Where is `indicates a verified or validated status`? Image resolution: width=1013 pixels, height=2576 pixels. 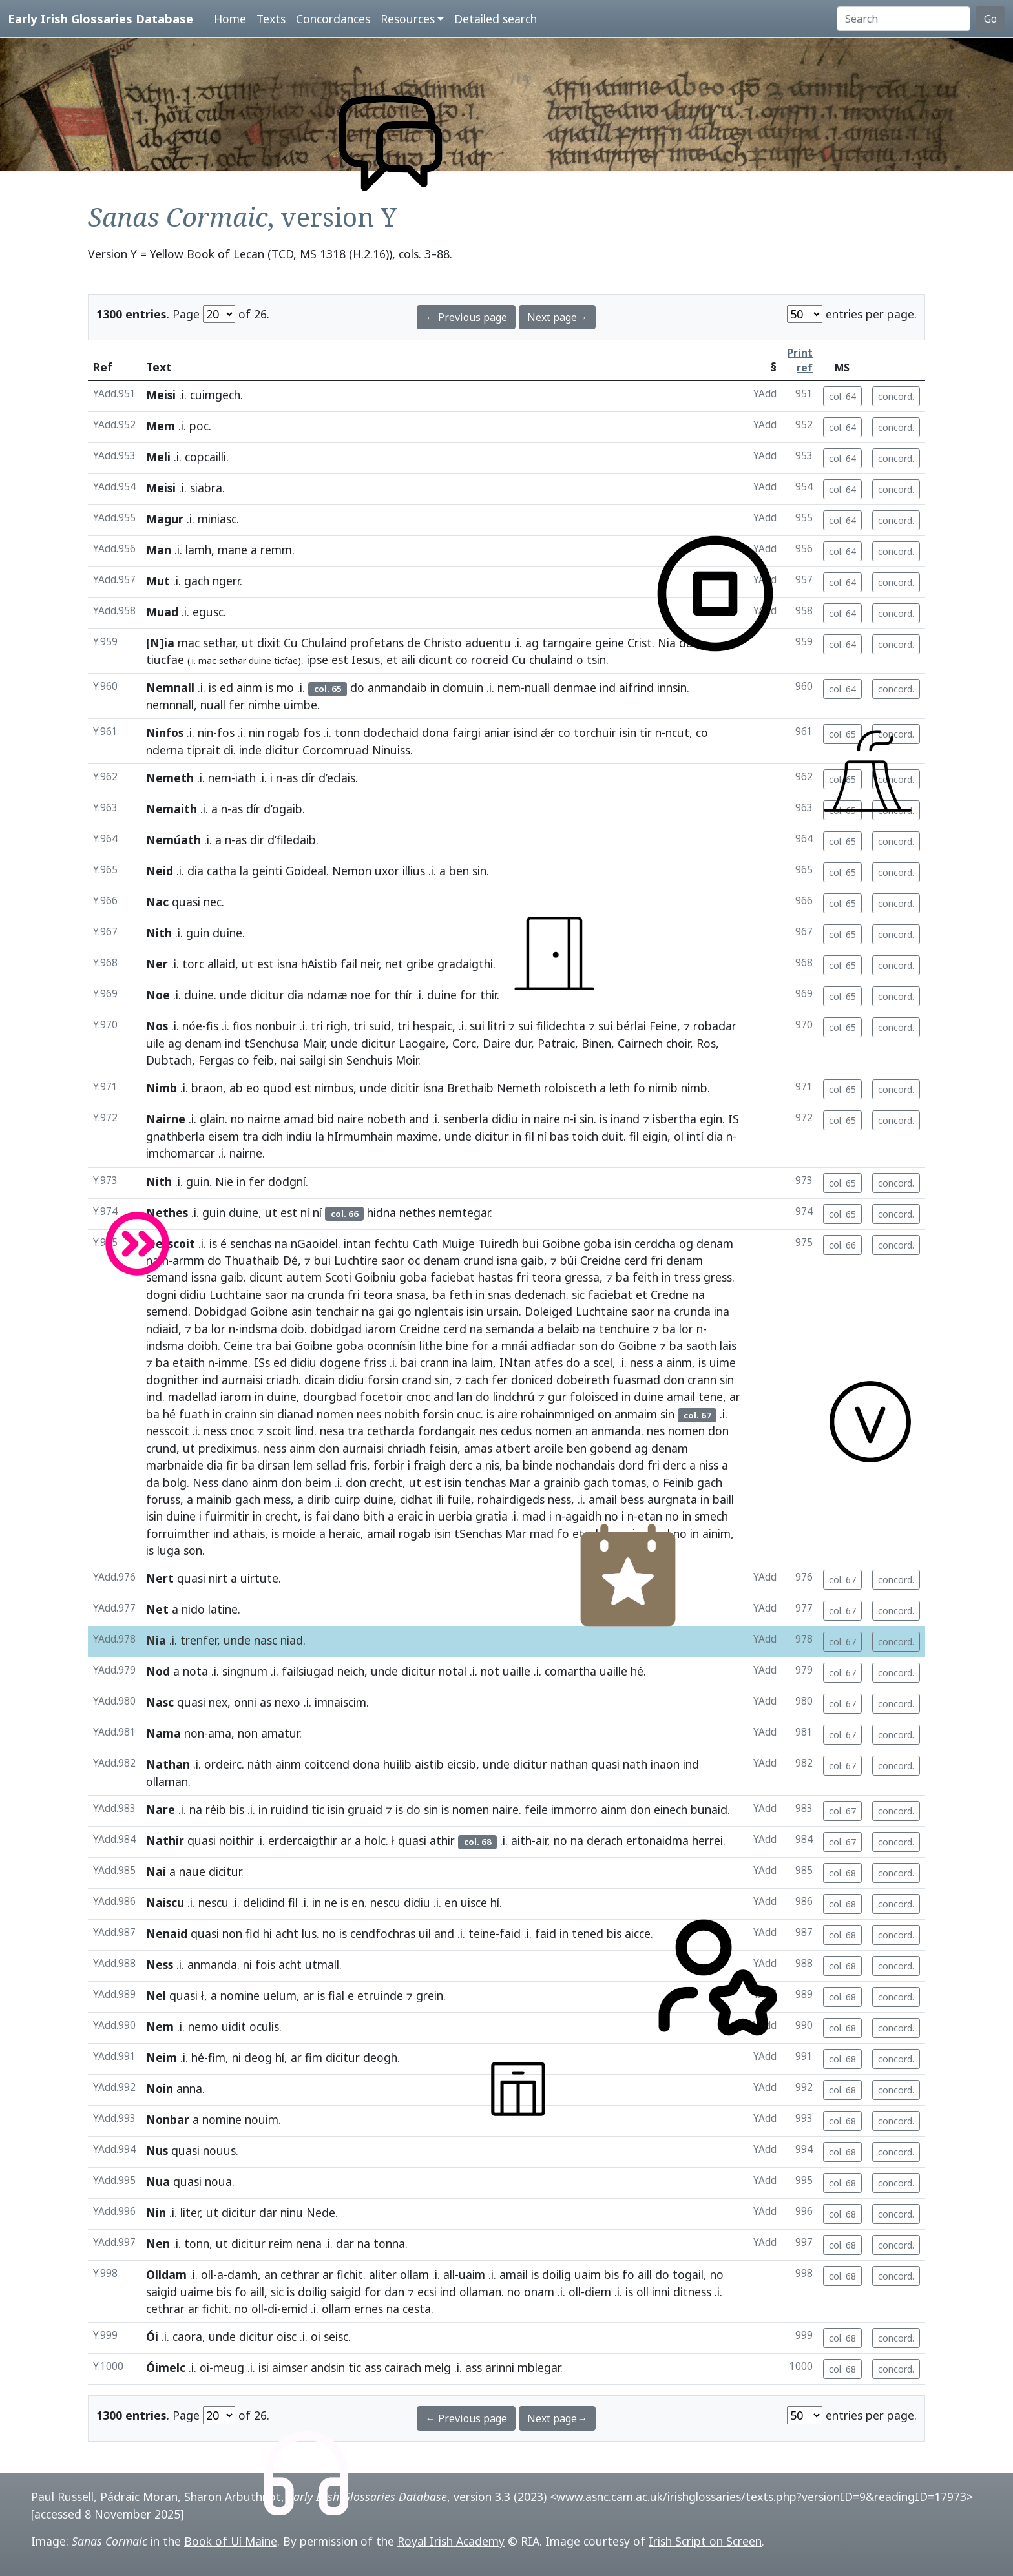 indicates a verified or validated status is located at coordinates (870, 1422).